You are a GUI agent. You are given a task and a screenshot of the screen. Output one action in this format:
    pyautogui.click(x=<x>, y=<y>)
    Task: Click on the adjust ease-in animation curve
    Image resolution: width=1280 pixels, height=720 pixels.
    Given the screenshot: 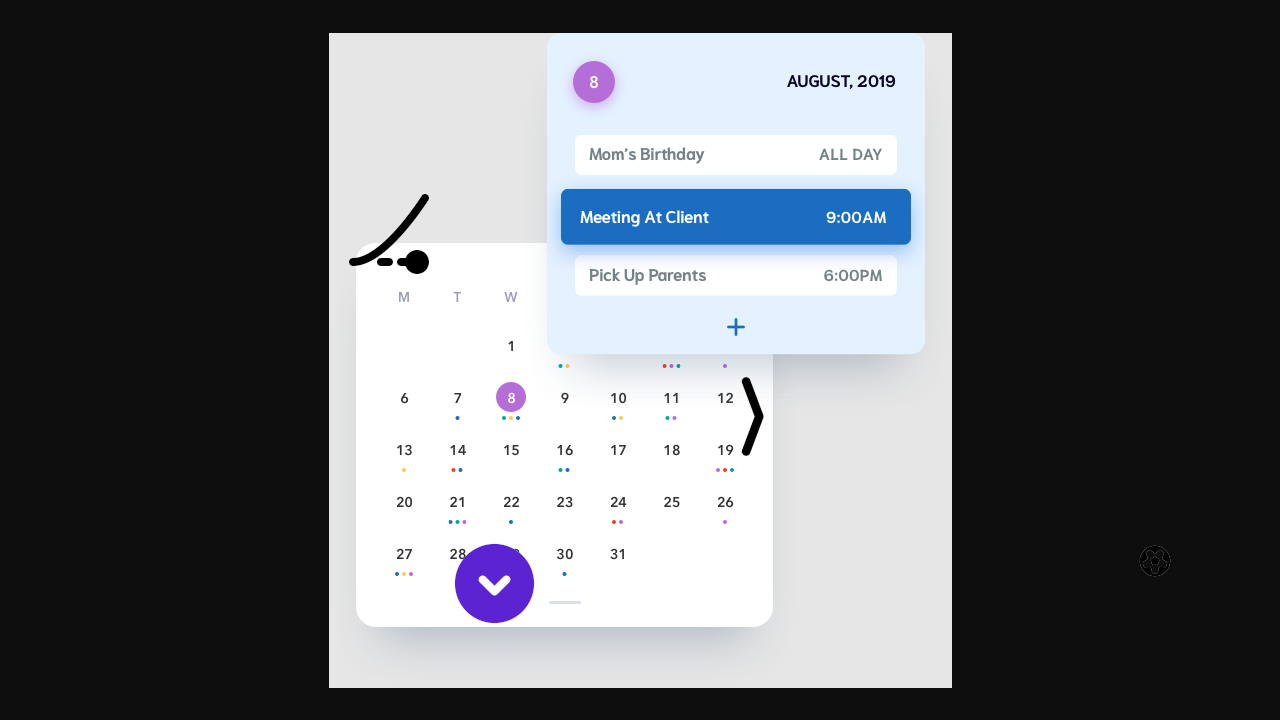 What is the action you would take?
    pyautogui.click(x=389, y=234)
    